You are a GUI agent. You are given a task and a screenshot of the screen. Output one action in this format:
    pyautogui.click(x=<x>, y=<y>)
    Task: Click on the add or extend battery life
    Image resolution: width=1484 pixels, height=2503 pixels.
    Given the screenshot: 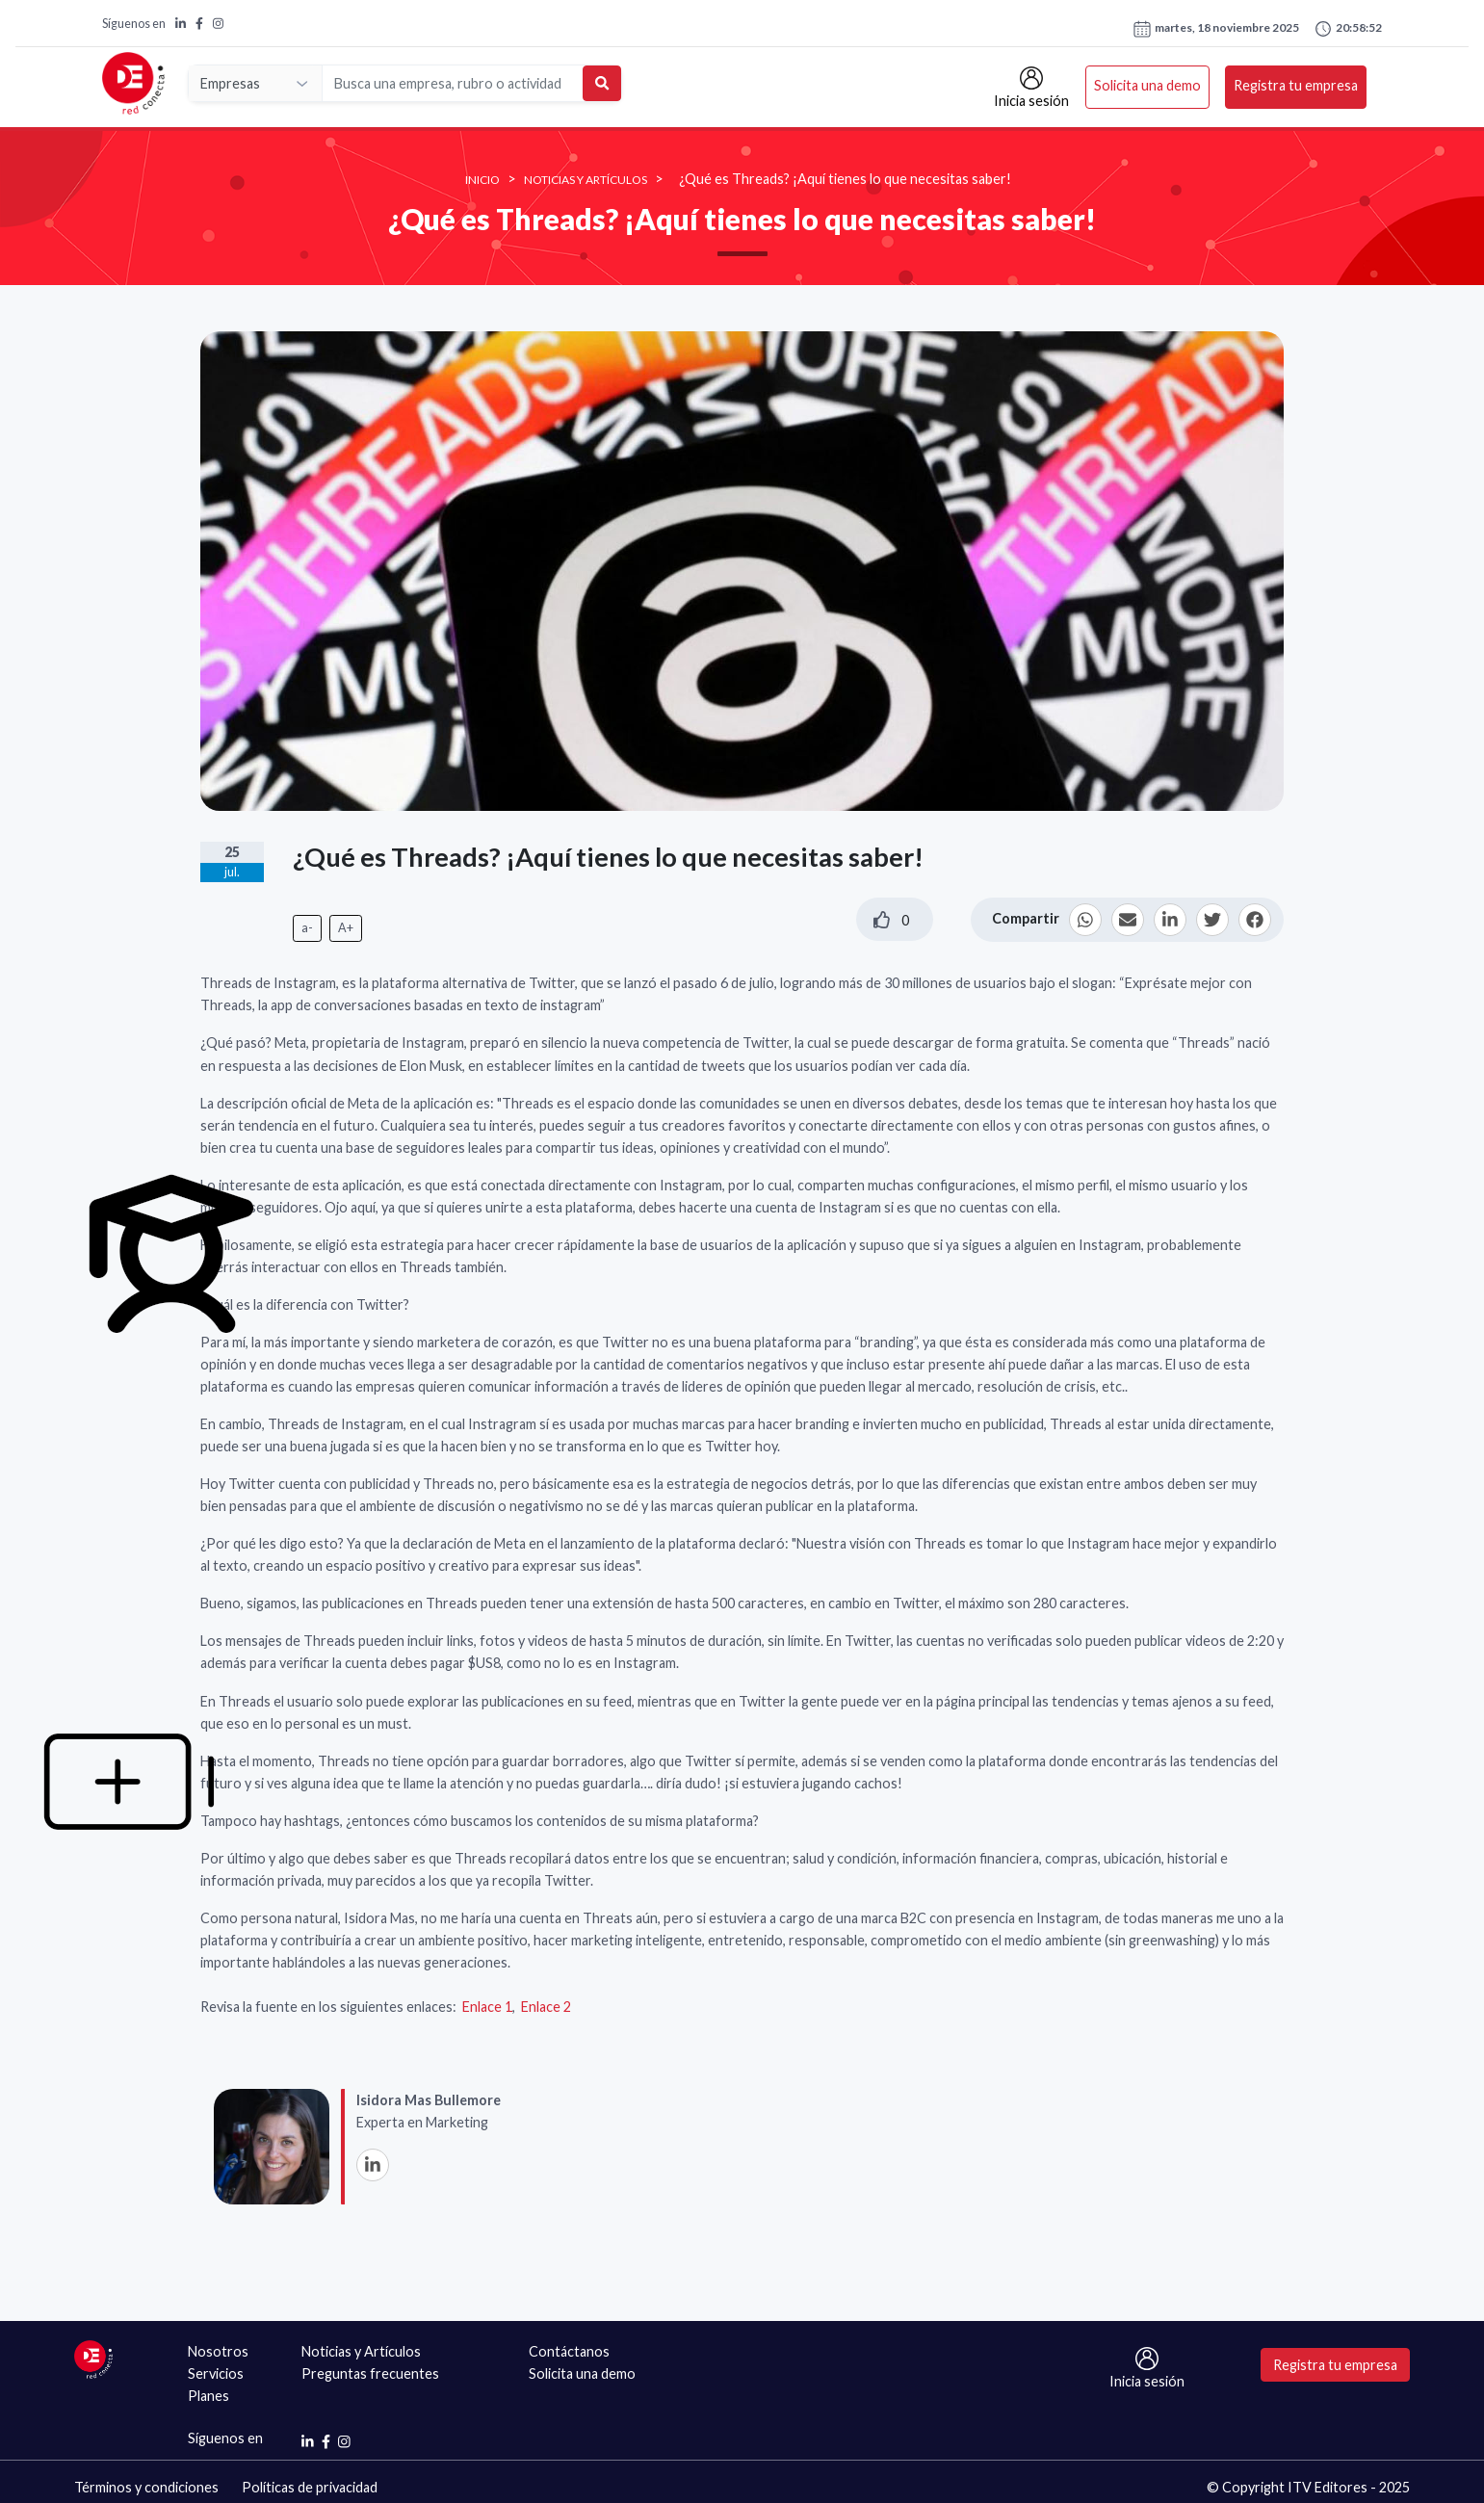 What is the action you would take?
    pyautogui.click(x=126, y=1782)
    